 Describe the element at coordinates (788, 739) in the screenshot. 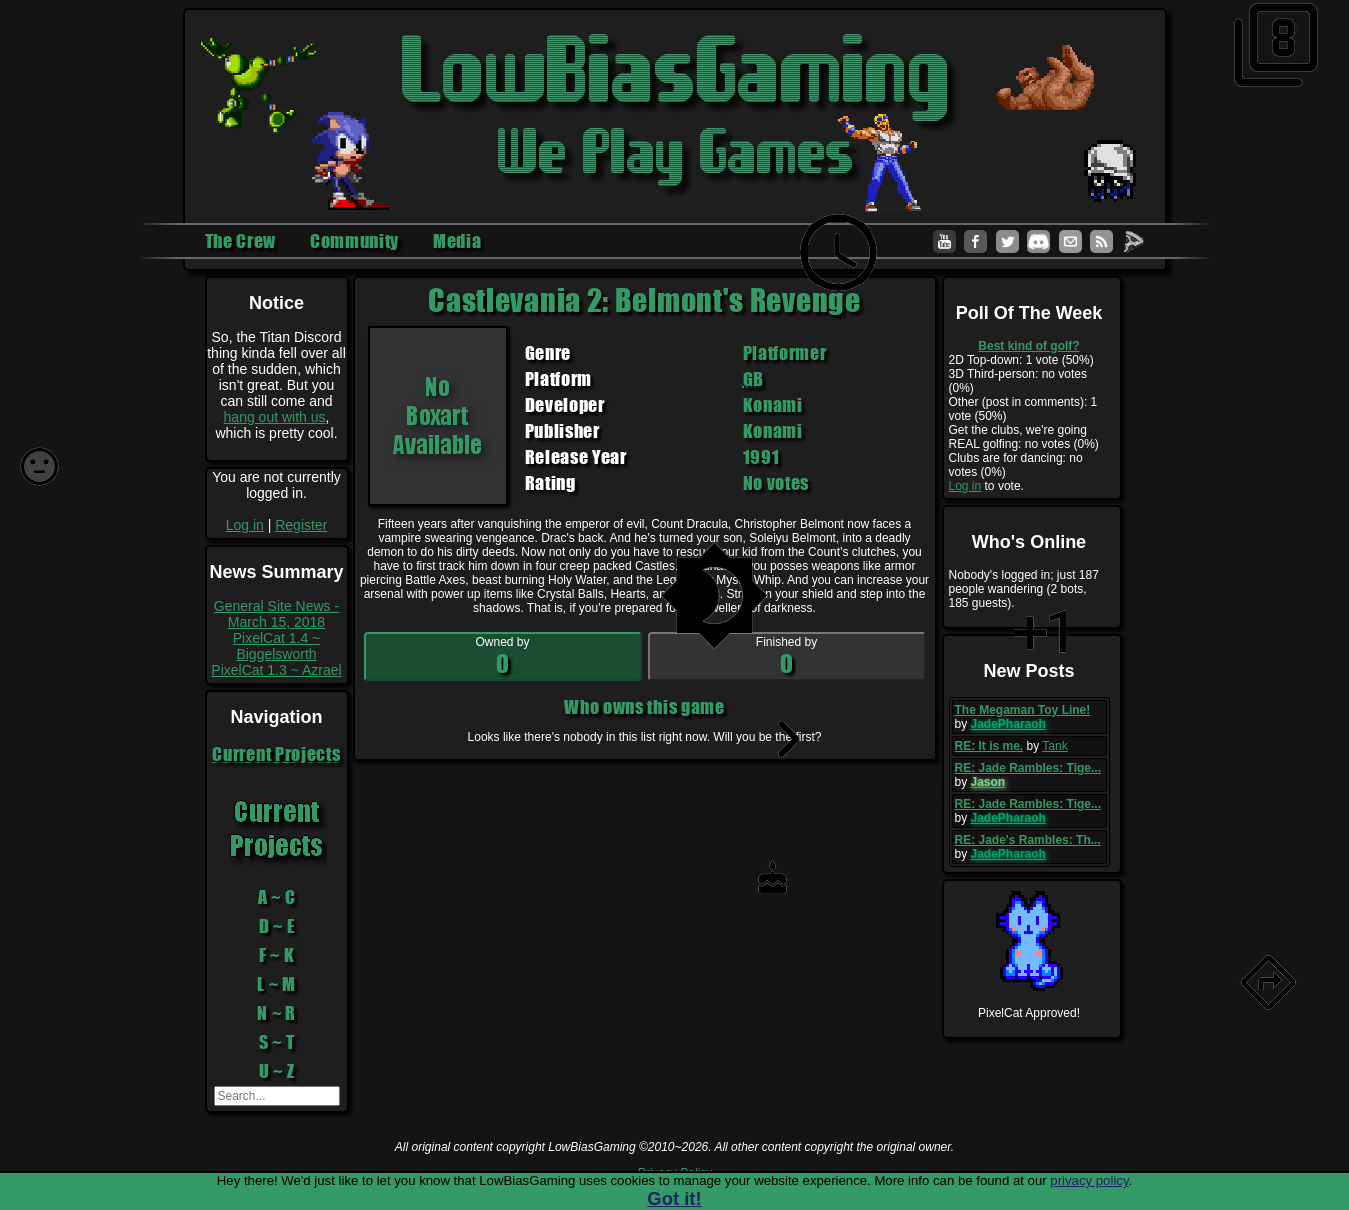

I see `navigate to the next item or page` at that location.